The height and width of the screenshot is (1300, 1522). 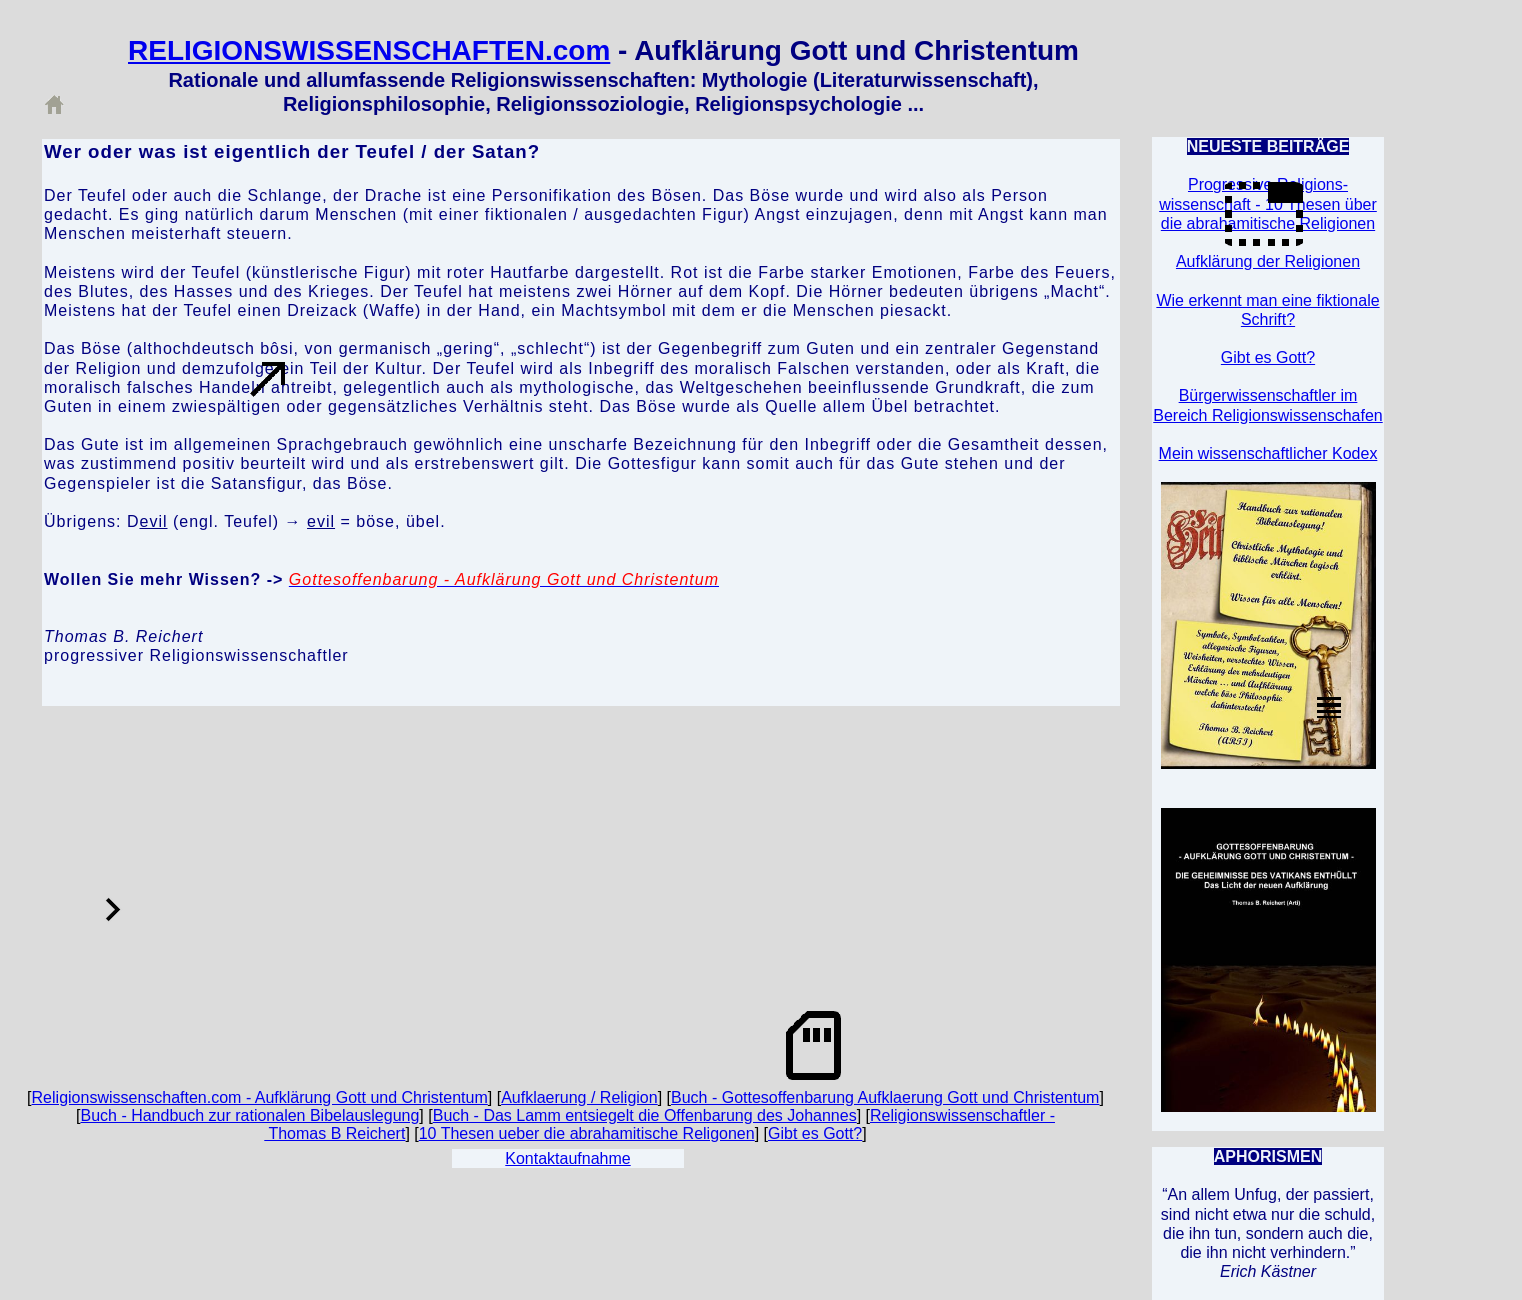 I want to click on an inactive or unselected browser tab, so click(x=1264, y=214).